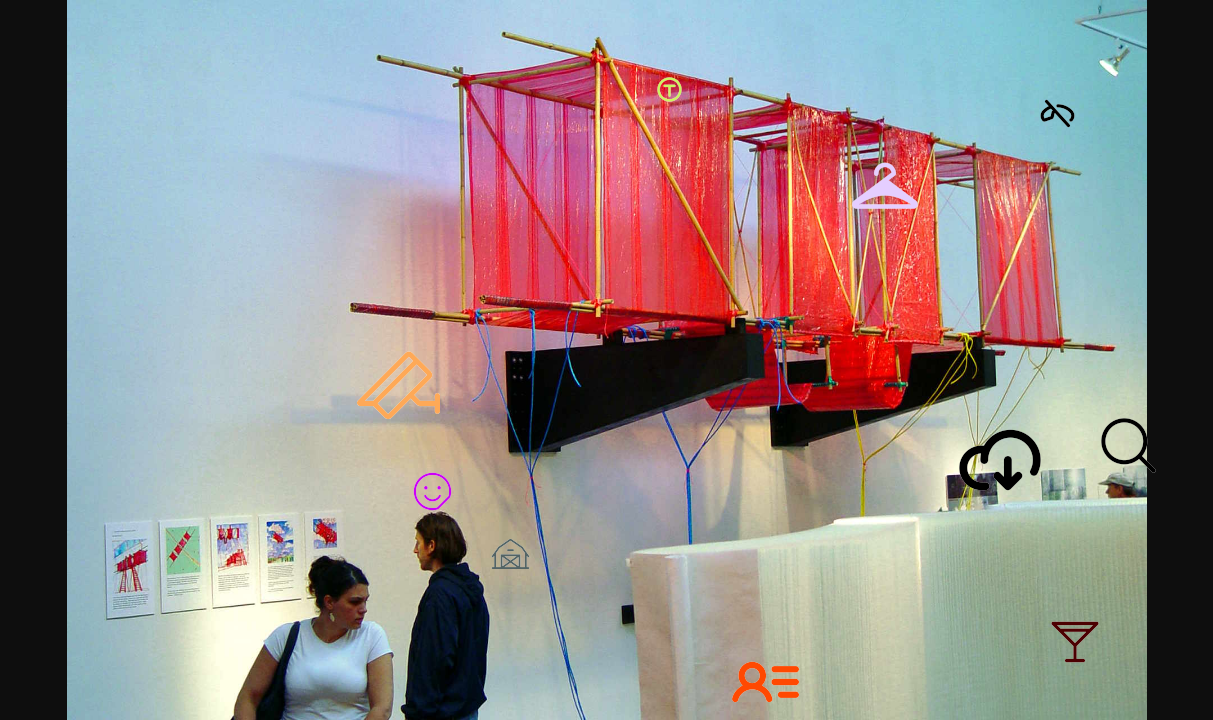 Image resolution: width=1213 pixels, height=720 pixels. I want to click on add a sticker to your message, so click(432, 491).